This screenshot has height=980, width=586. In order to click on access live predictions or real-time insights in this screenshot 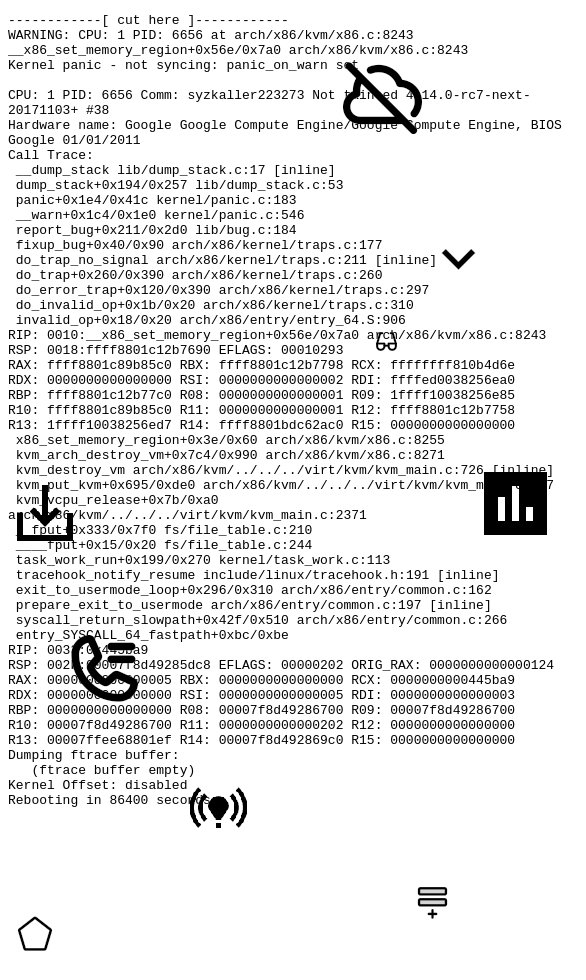, I will do `click(218, 807)`.